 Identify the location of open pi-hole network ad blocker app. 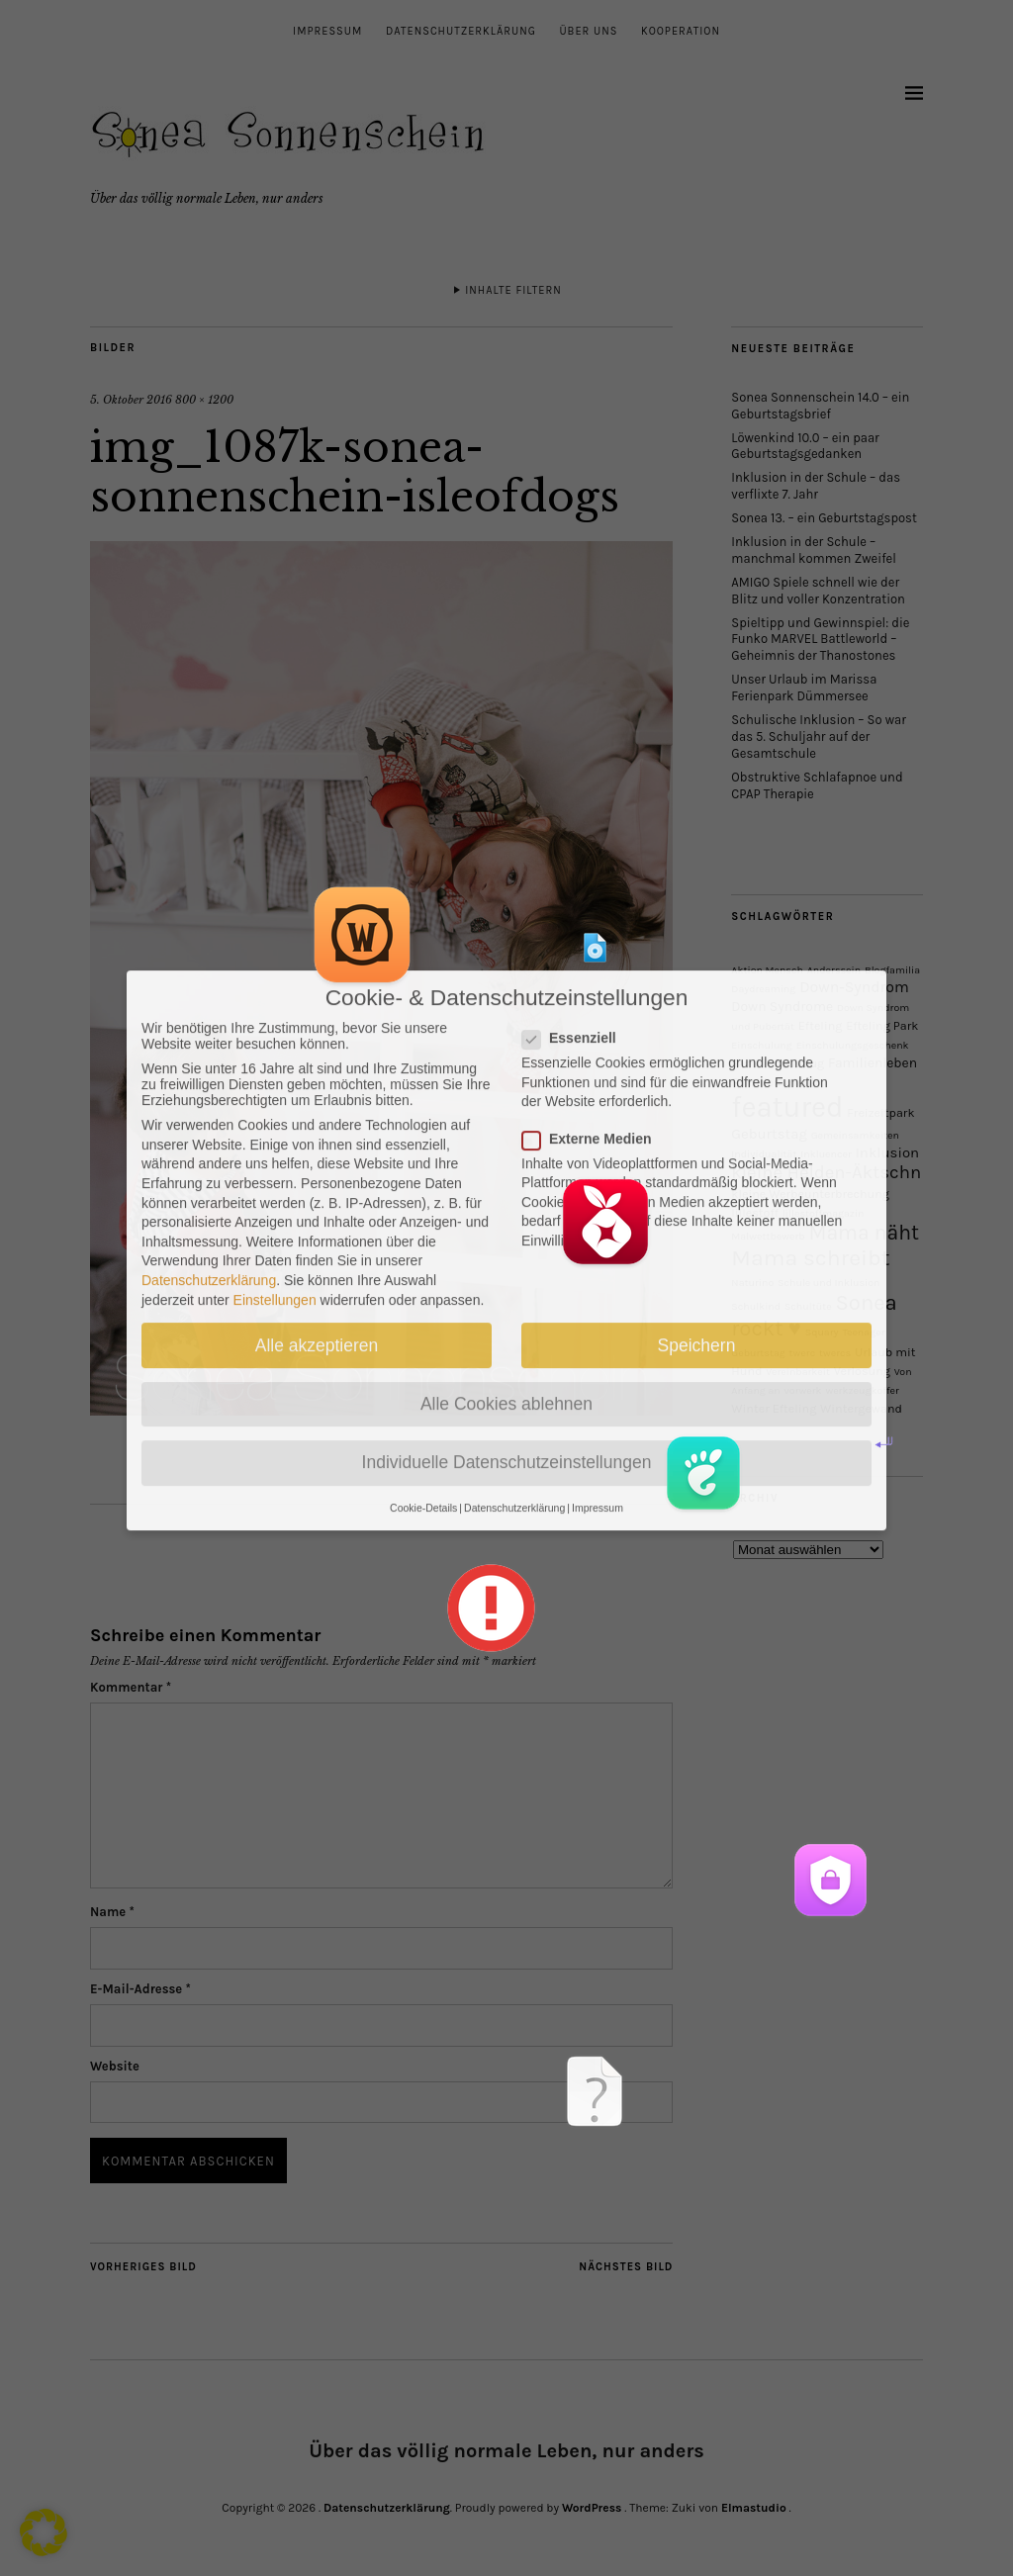
(605, 1222).